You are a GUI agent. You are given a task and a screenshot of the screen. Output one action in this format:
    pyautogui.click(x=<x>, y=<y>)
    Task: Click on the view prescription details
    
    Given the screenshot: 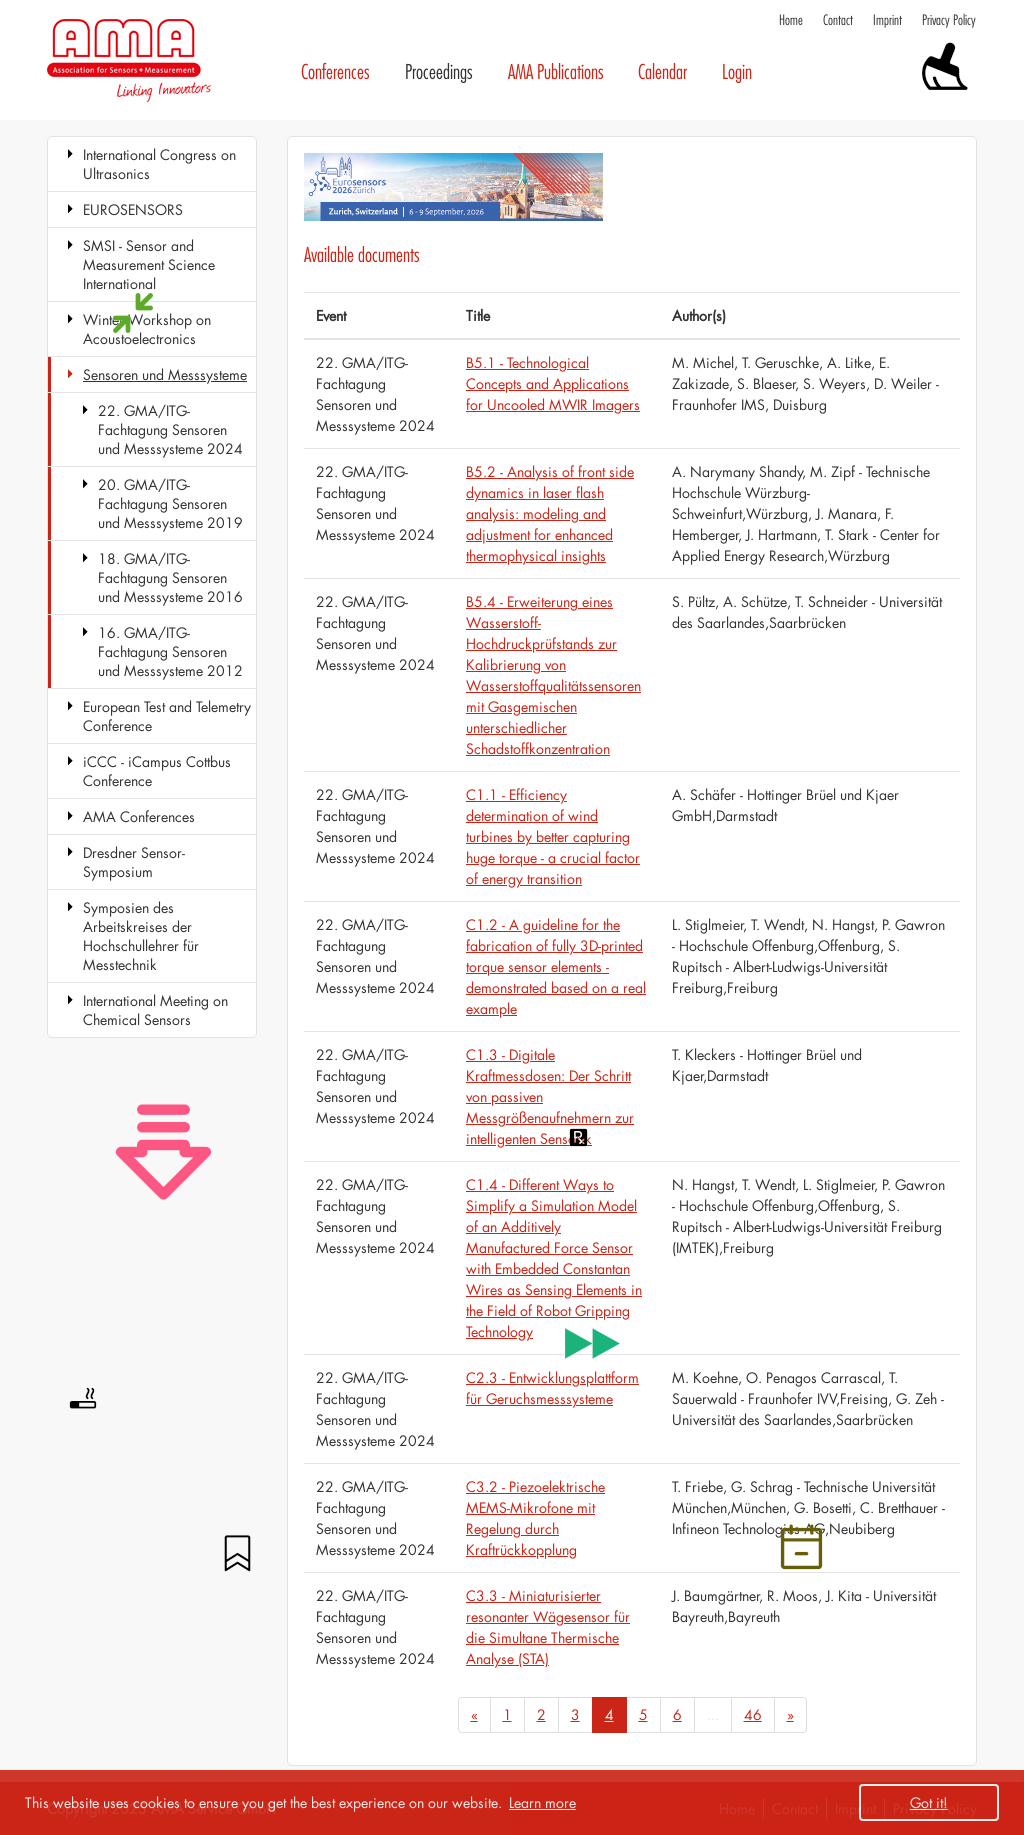 What is the action you would take?
    pyautogui.click(x=578, y=1137)
    